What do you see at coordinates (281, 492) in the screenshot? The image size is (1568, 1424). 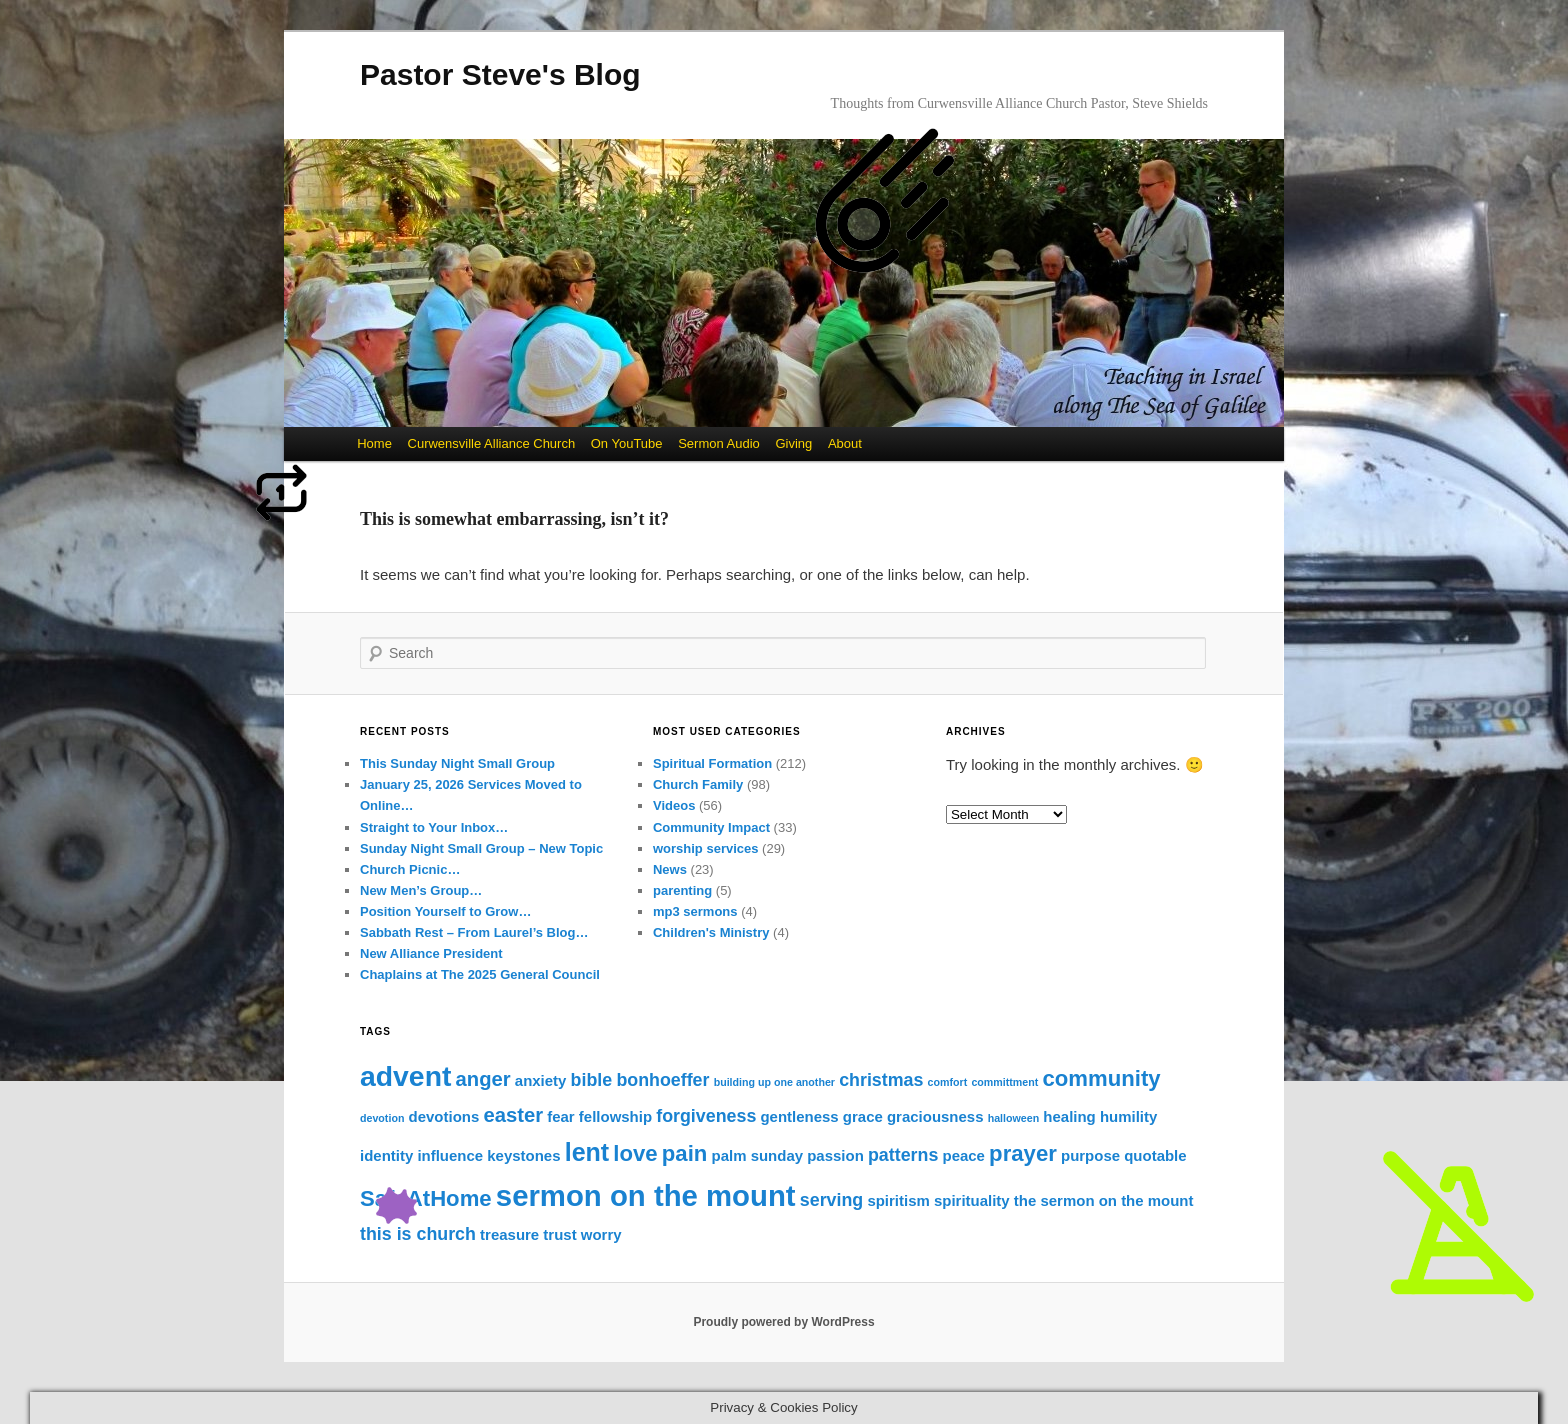 I see `repeat current track once` at bounding box center [281, 492].